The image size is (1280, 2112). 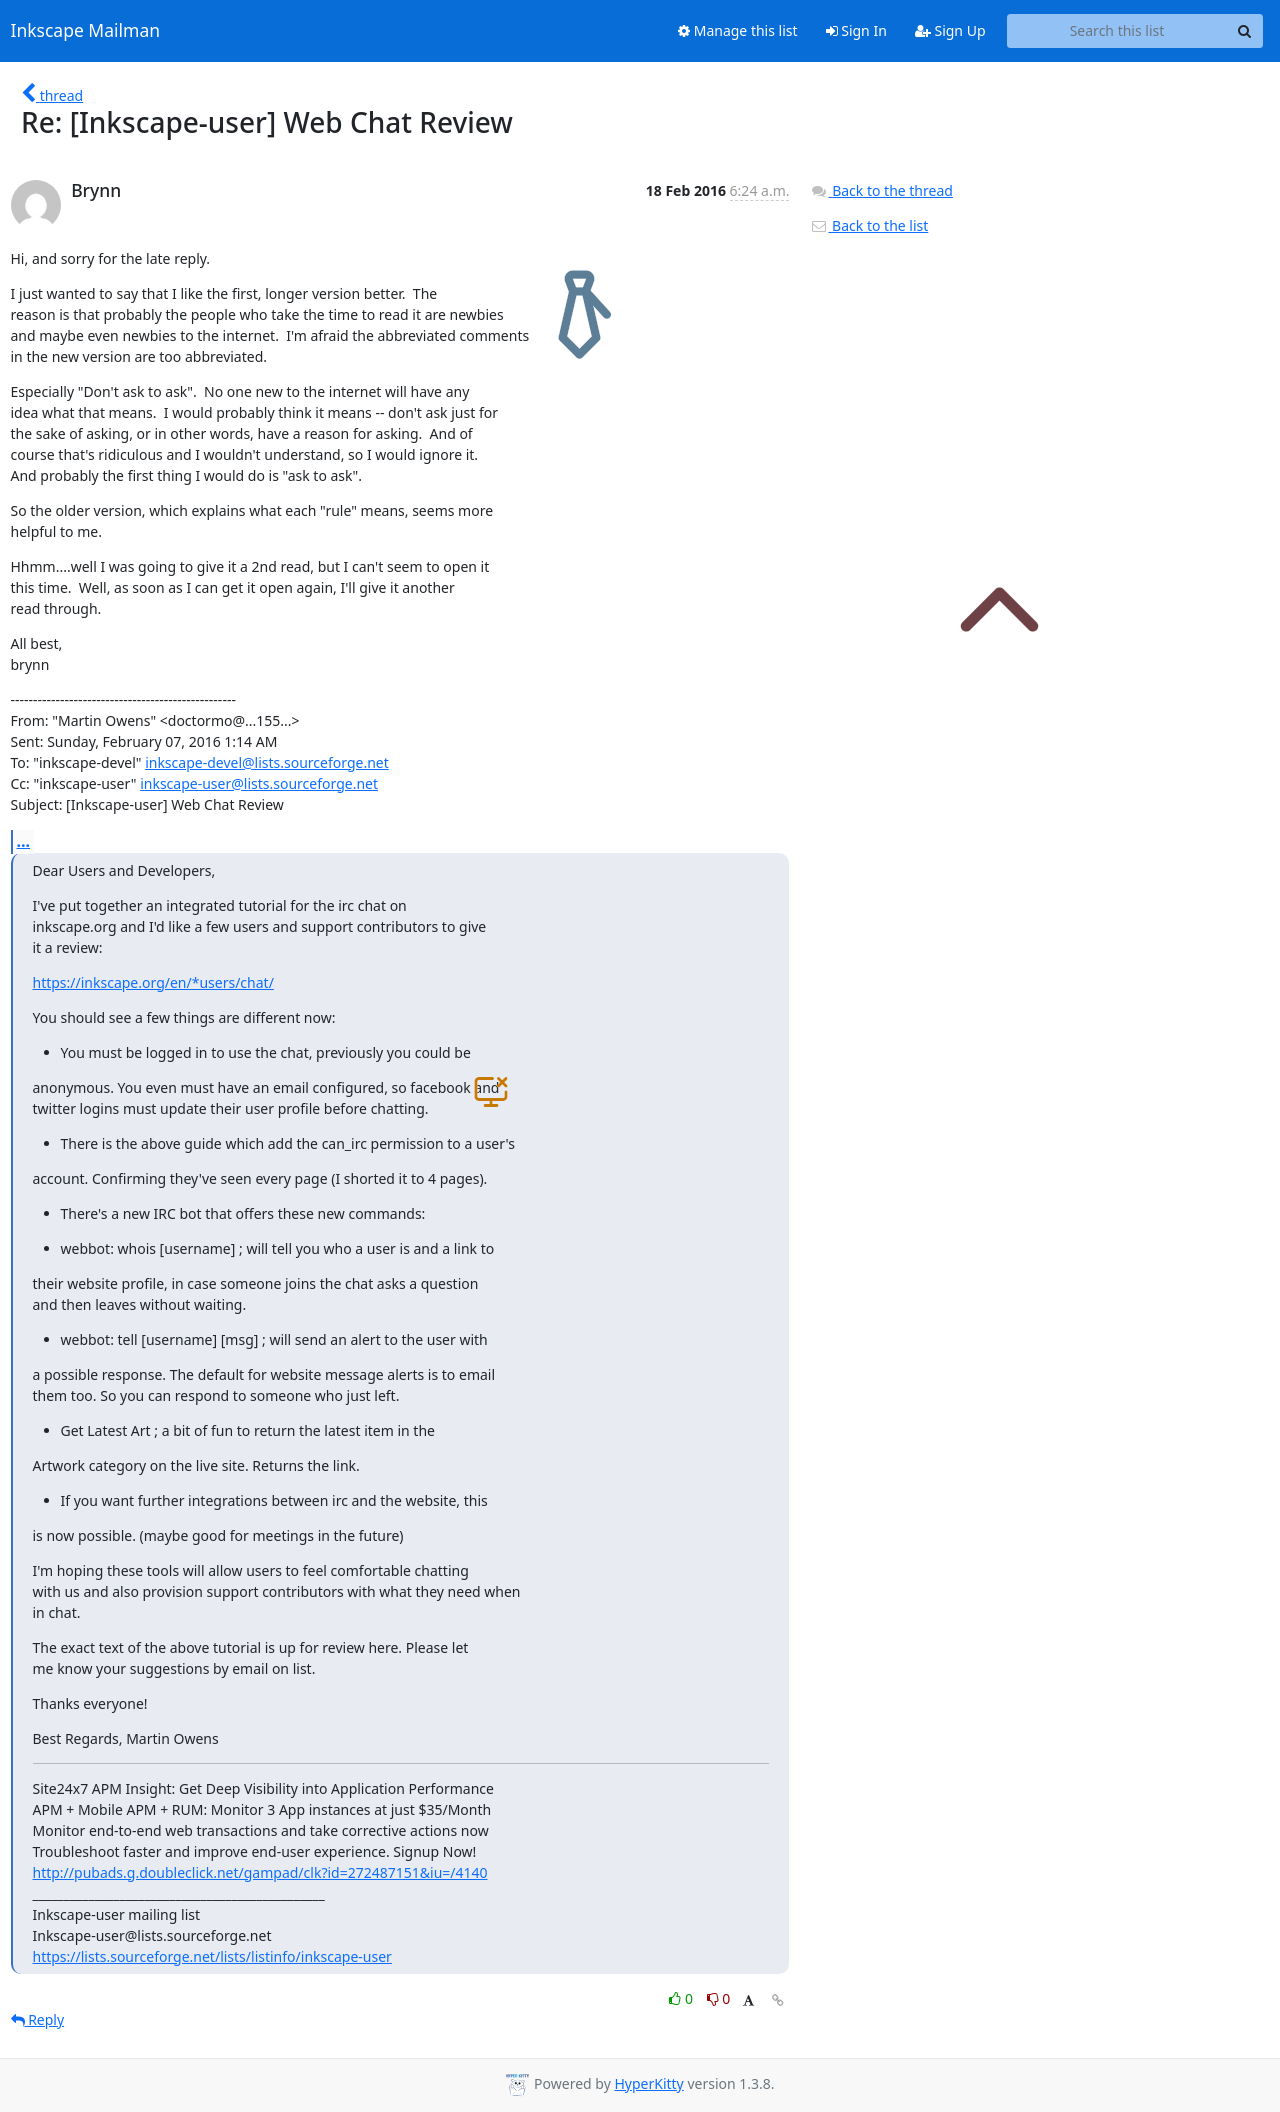 What do you see at coordinates (999, 609) in the screenshot?
I see `collapse an expanded section` at bounding box center [999, 609].